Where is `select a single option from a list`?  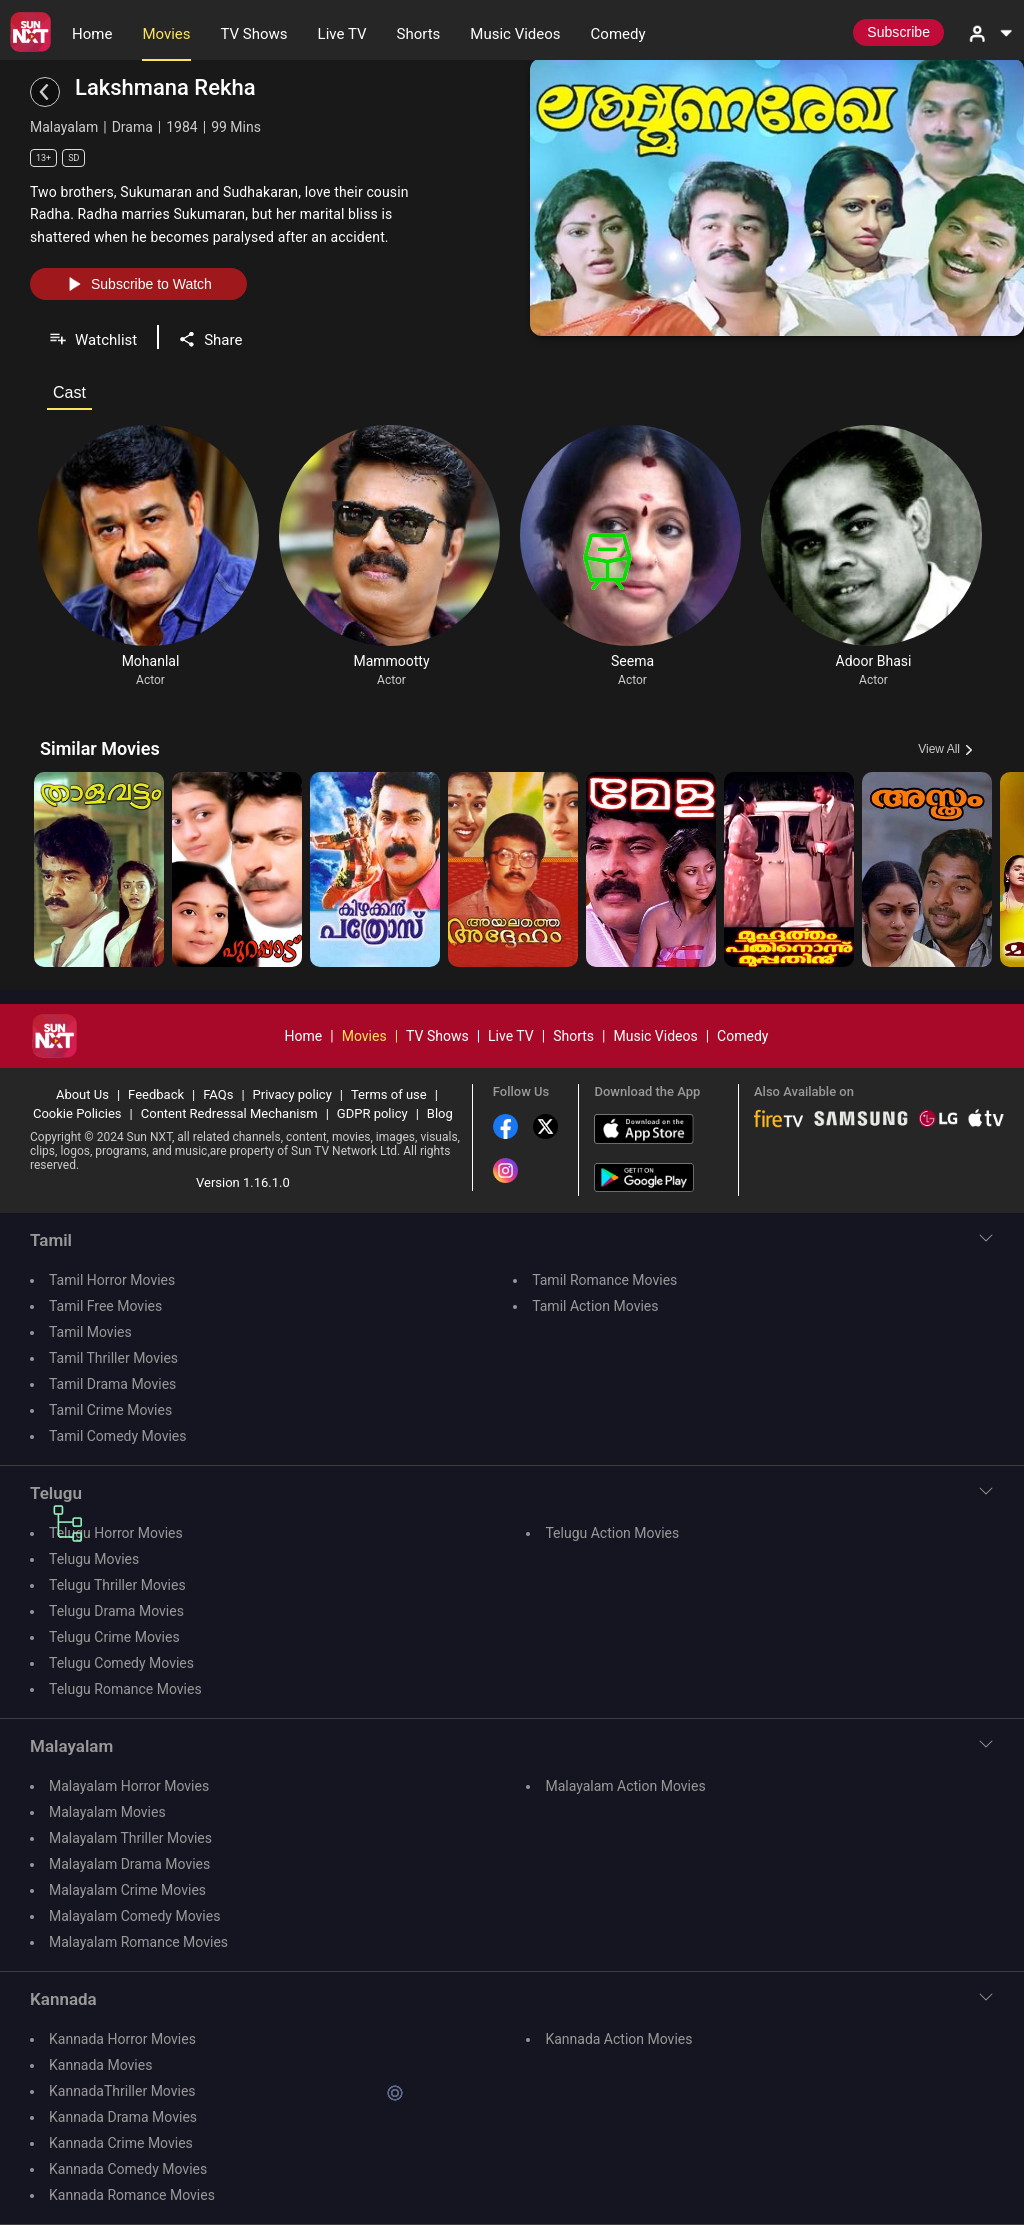 select a single option from a list is located at coordinates (395, 2093).